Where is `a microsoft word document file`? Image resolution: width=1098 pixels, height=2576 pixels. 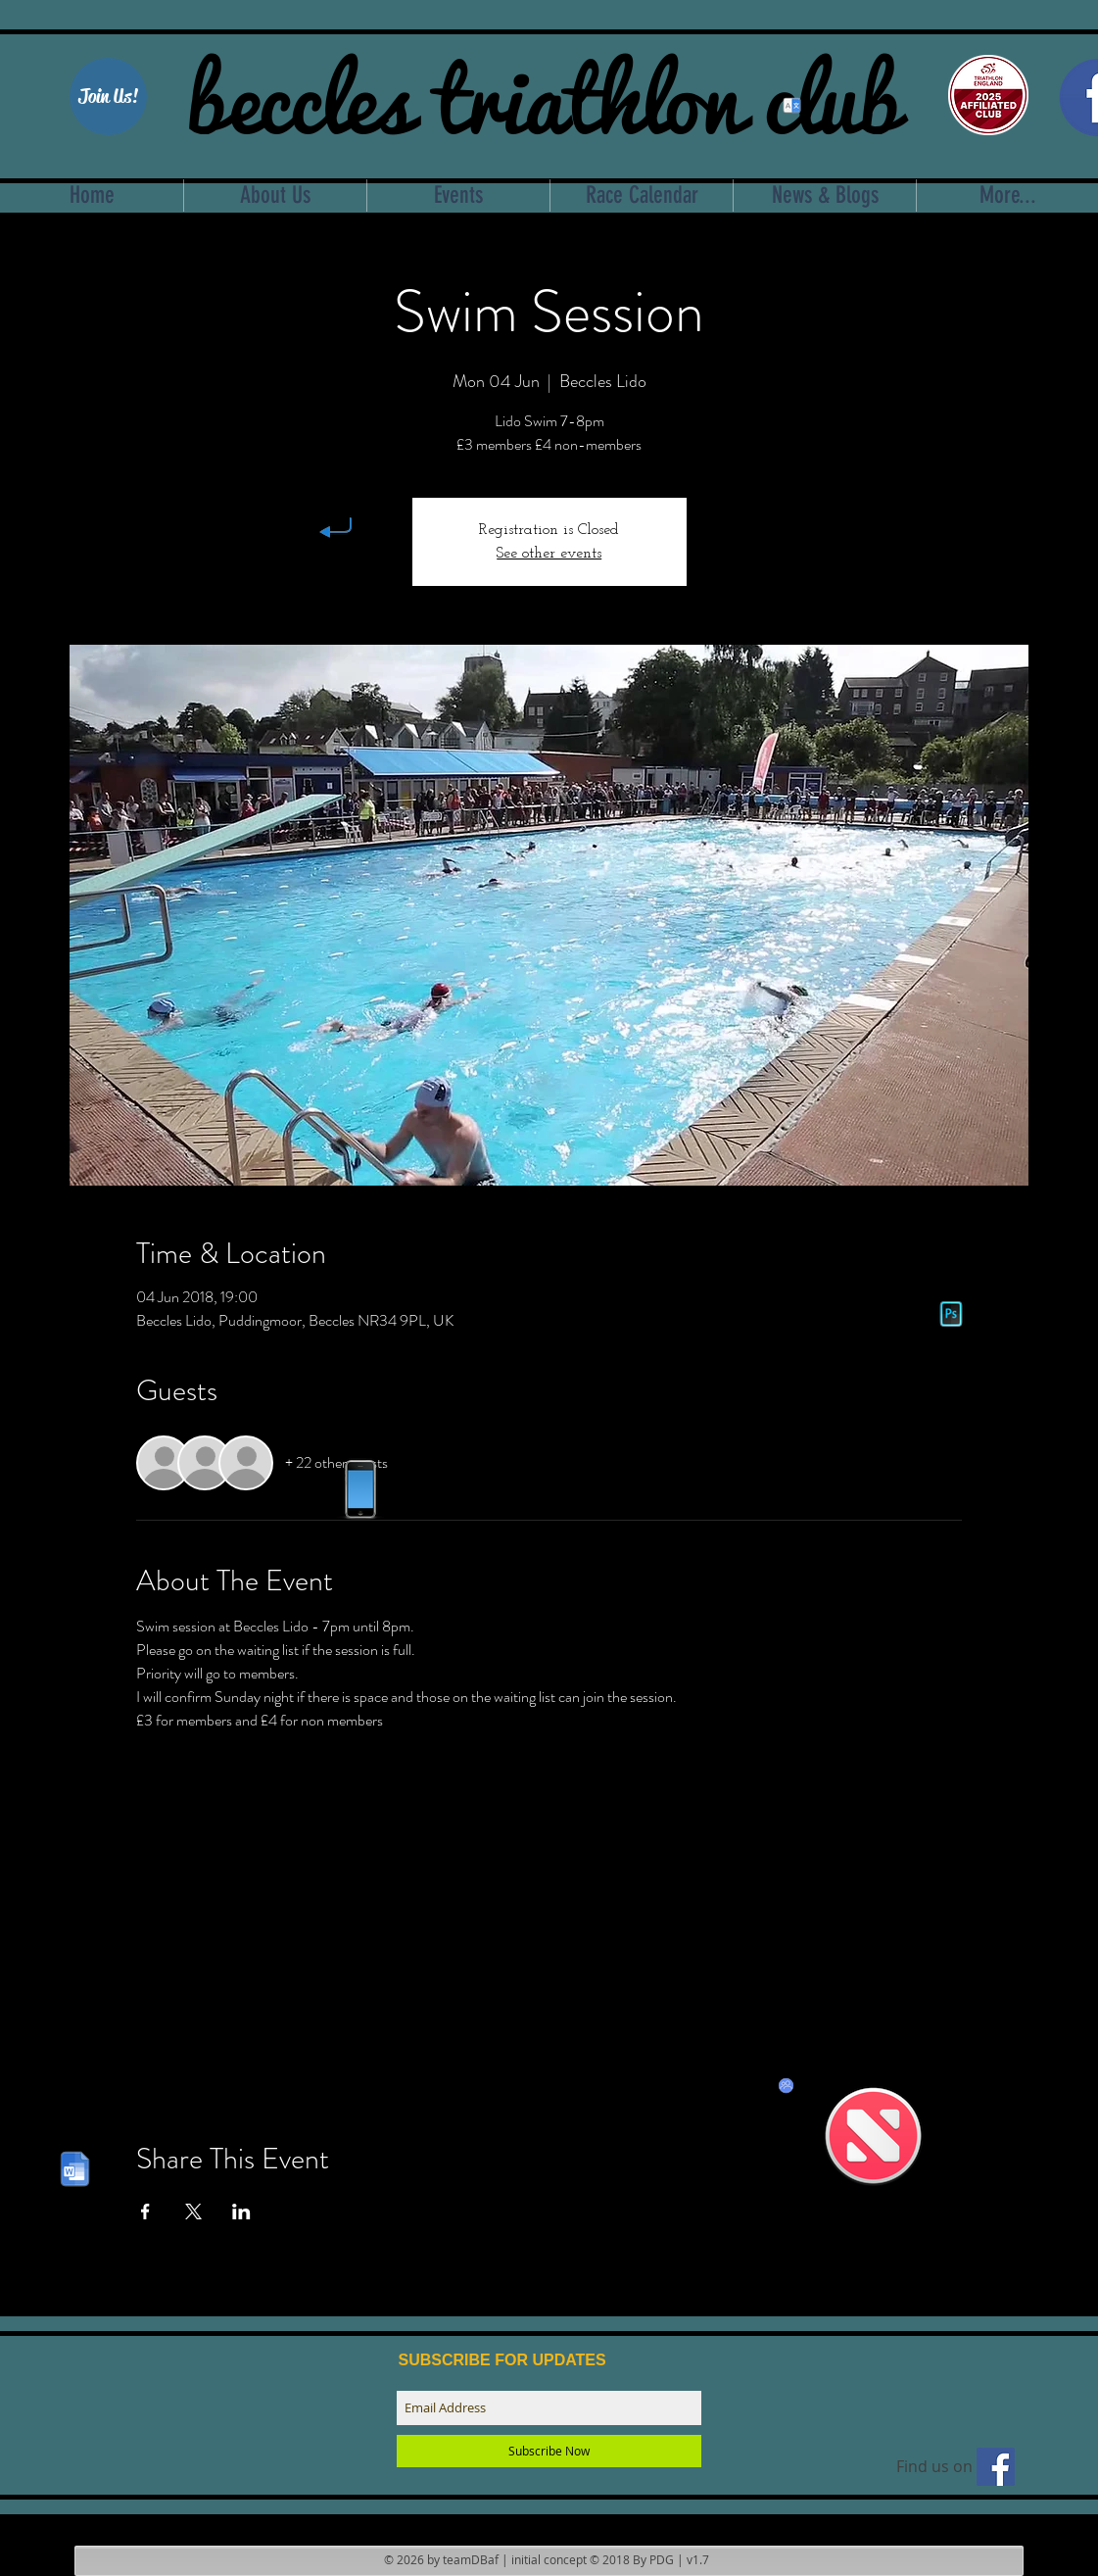 a microsoft word document file is located at coordinates (74, 2168).